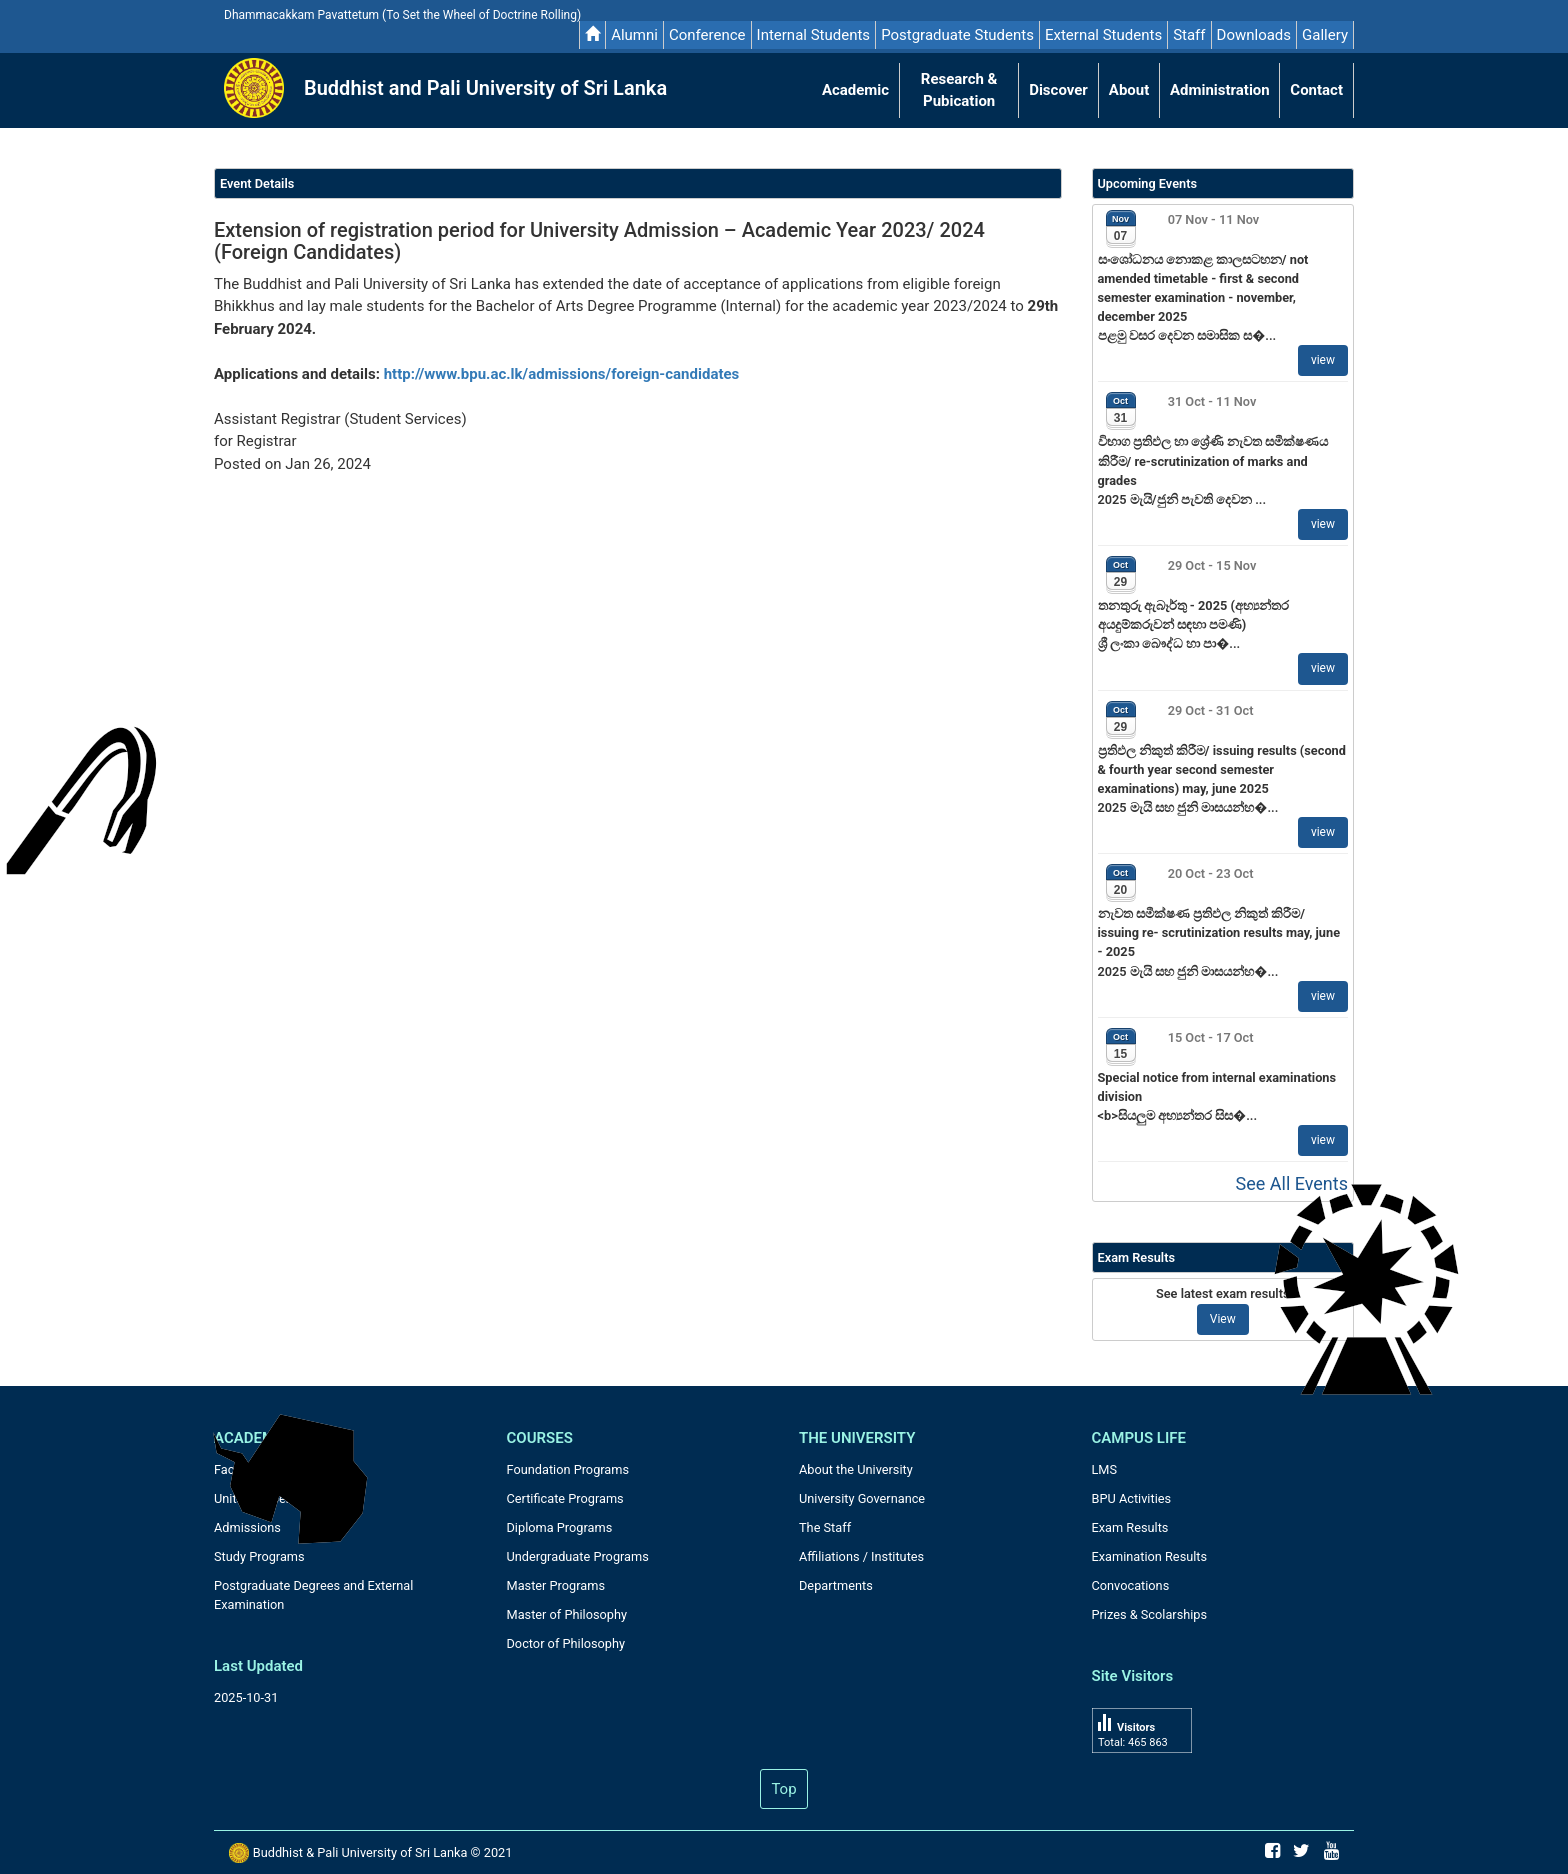 The width and height of the screenshot is (1568, 1874). What do you see at coordinates (82, 798) in the screenshot?
I see `crowbar tool item in a game inventory` at bounding box center [82, 798].